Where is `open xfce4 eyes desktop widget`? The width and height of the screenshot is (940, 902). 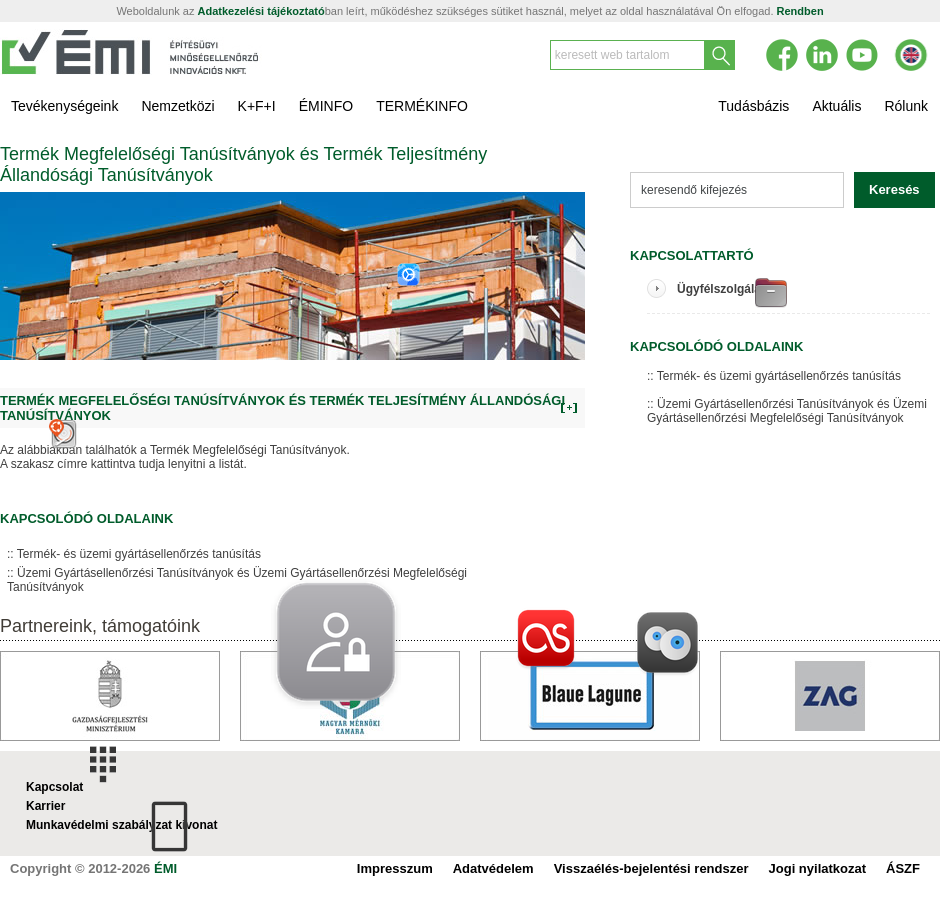 open xfce4 eyes desktop widget is located at coordinates (667, 642).